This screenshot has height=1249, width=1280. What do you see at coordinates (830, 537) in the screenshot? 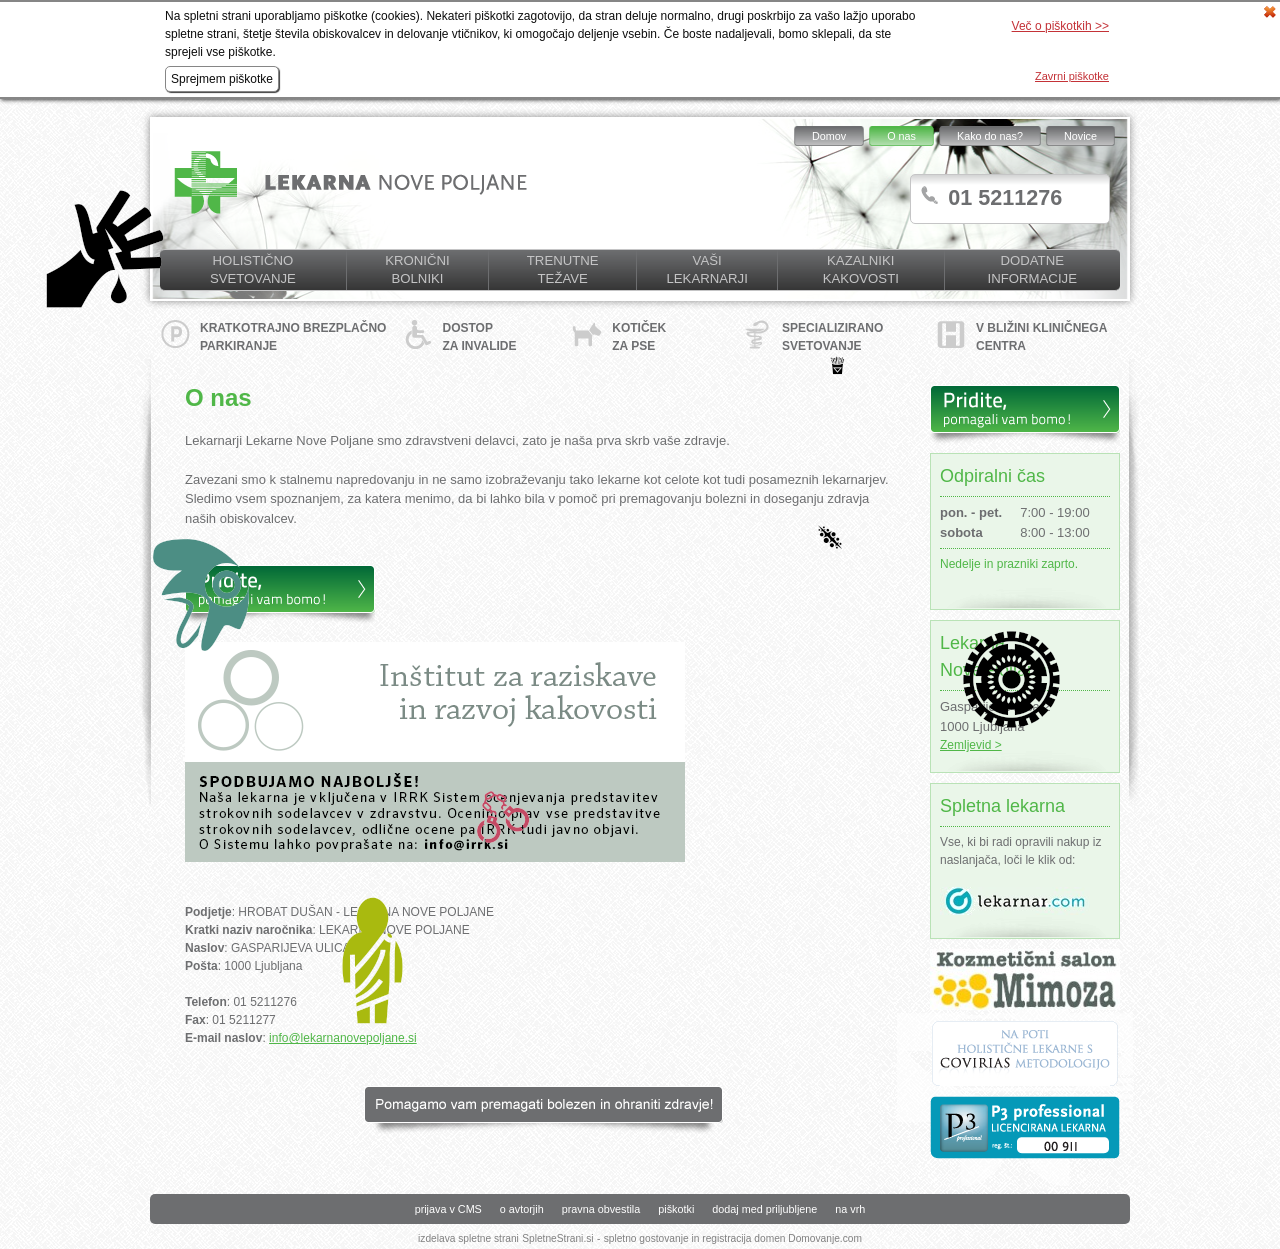
I see `indicates a bleeding or infection status effect` at bounding box center [830, 537].